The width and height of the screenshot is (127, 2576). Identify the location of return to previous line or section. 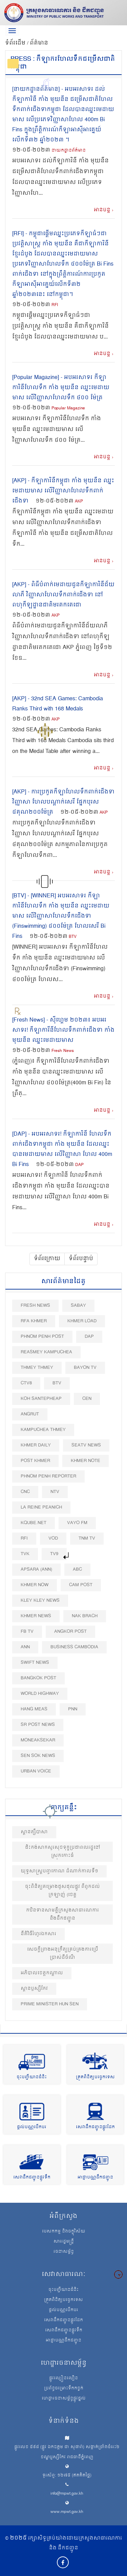
(66, 1555).